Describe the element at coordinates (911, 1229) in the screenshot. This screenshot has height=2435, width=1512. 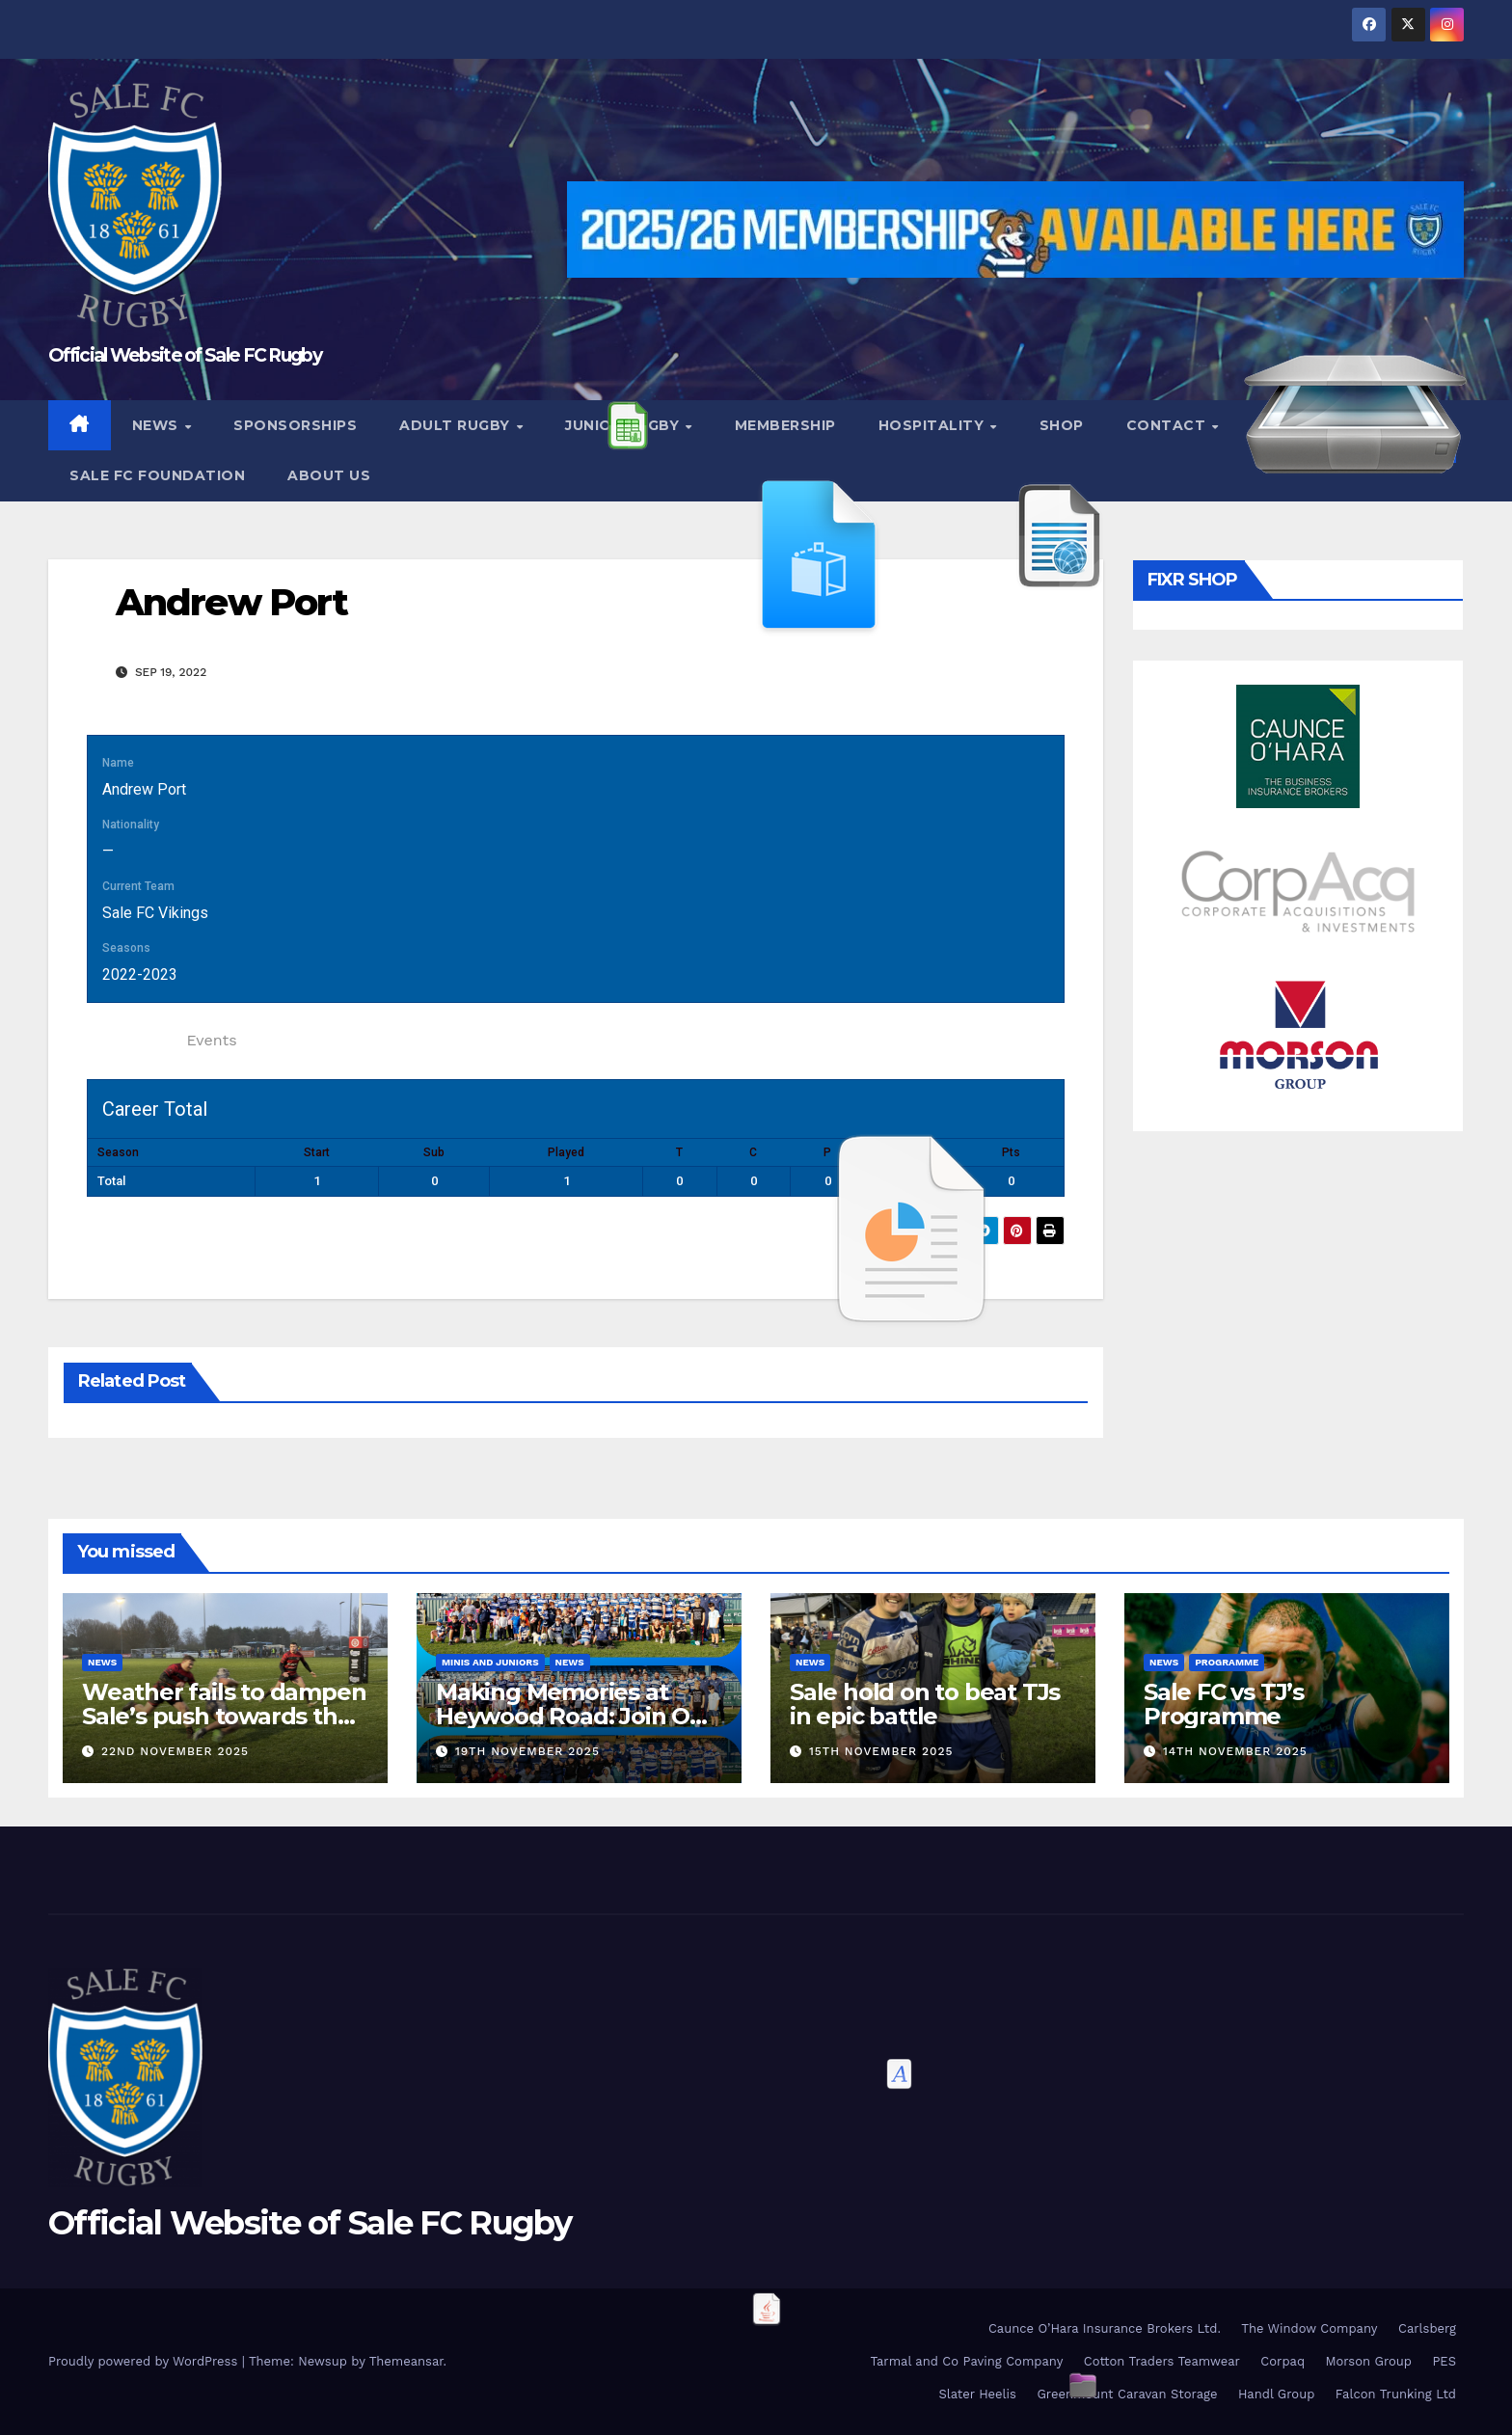
I see `open a presentation file` at that location.